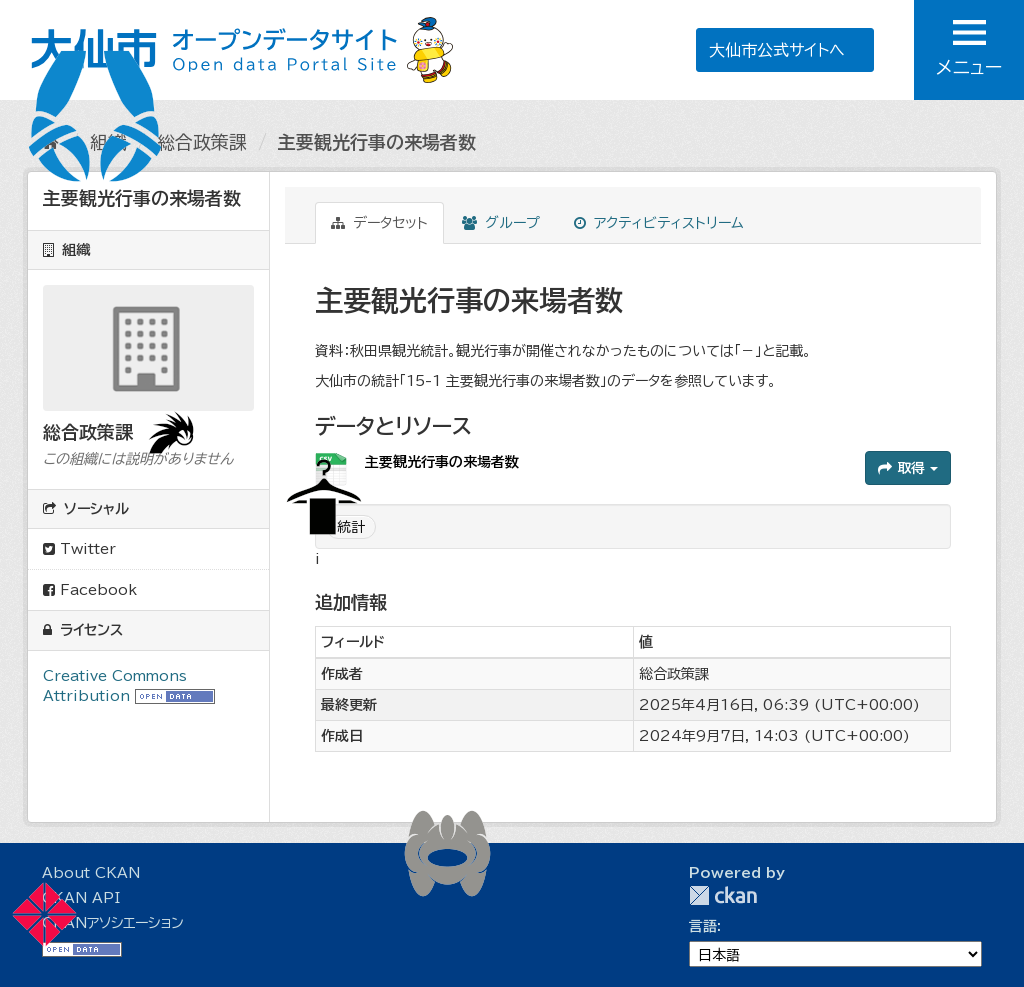 Image resolution: width=1024 pixels, height=987 pixels. I want to click on select claw attack ability, so click(95, 115).